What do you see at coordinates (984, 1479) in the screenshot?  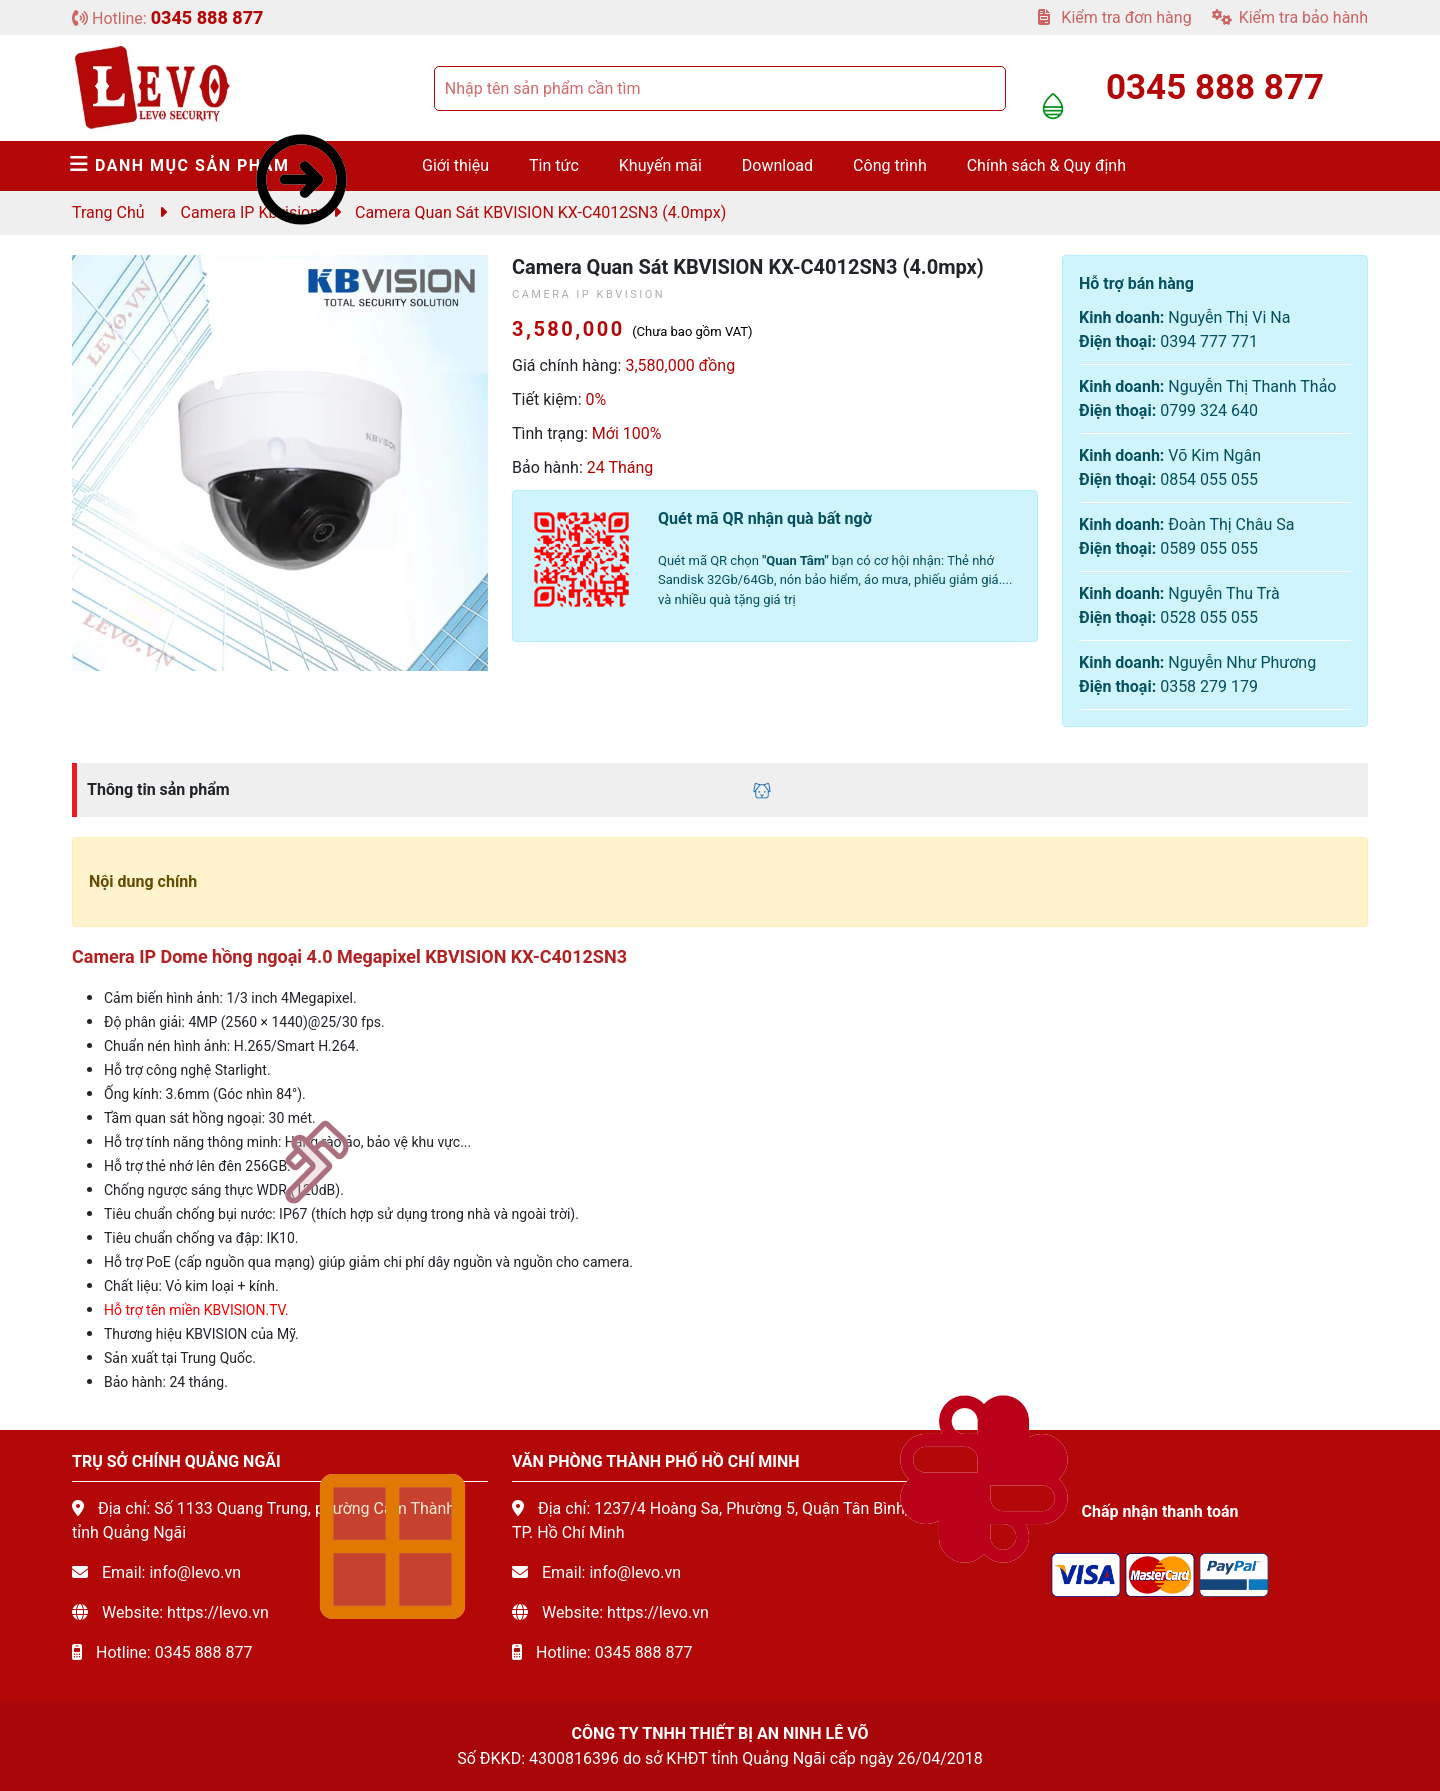 I see `open Slack messaging app` at bounding box center [984, 1479].